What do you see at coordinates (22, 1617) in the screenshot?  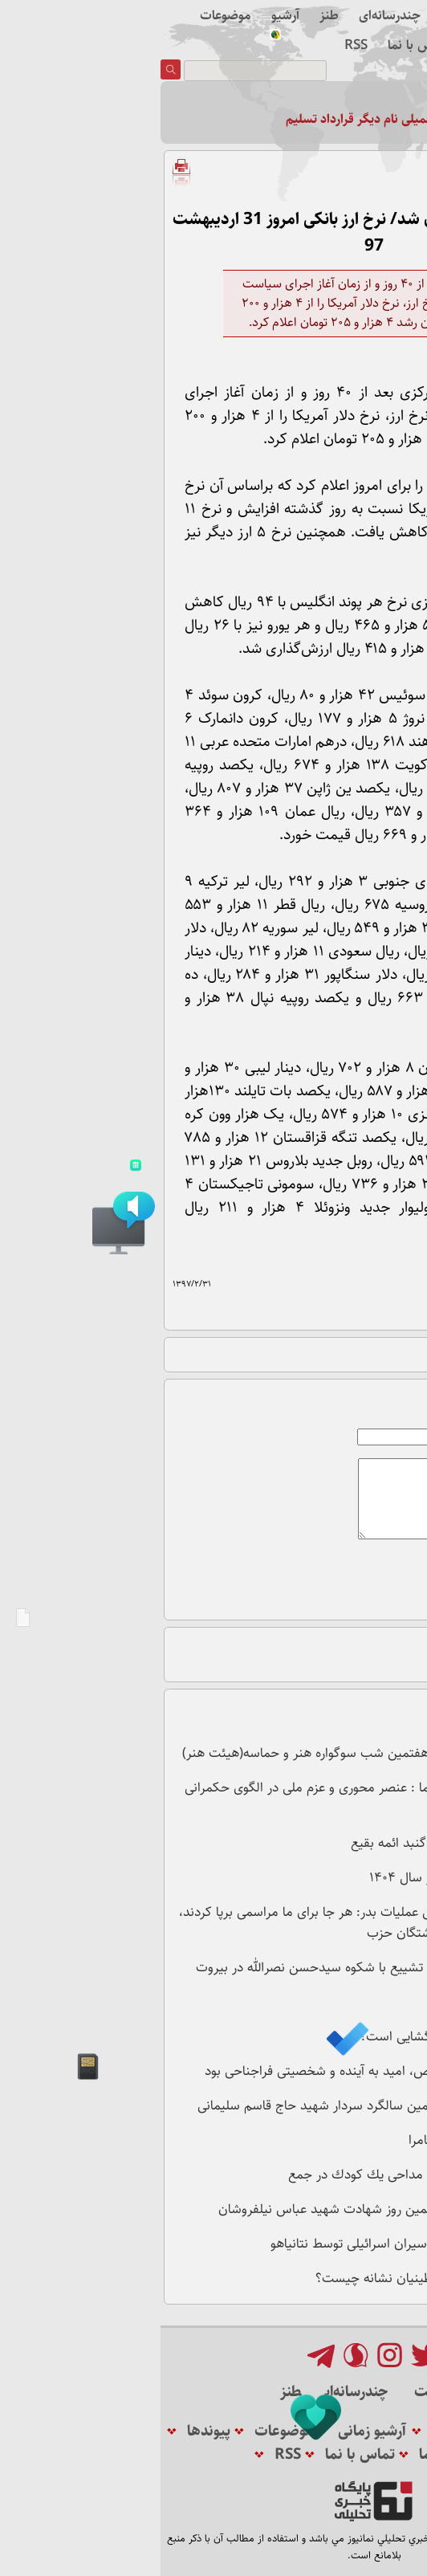 I see `open a text document` at bounding box center [22, 1617].